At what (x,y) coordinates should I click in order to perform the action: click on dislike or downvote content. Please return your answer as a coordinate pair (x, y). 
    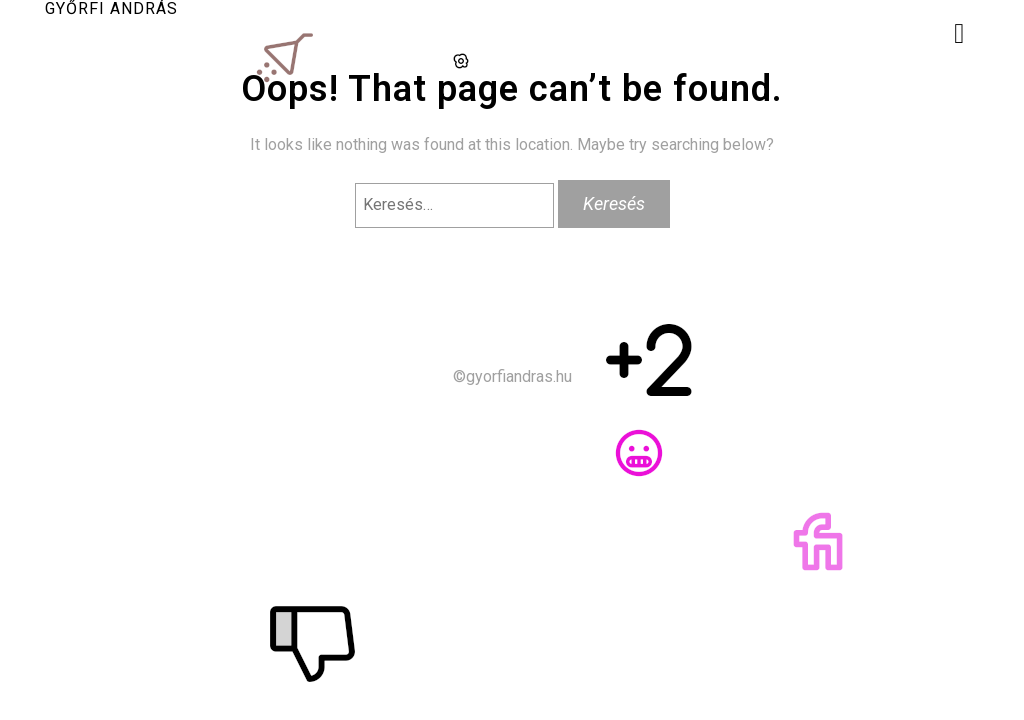
    Looking at the image, I should click on (312, 639).